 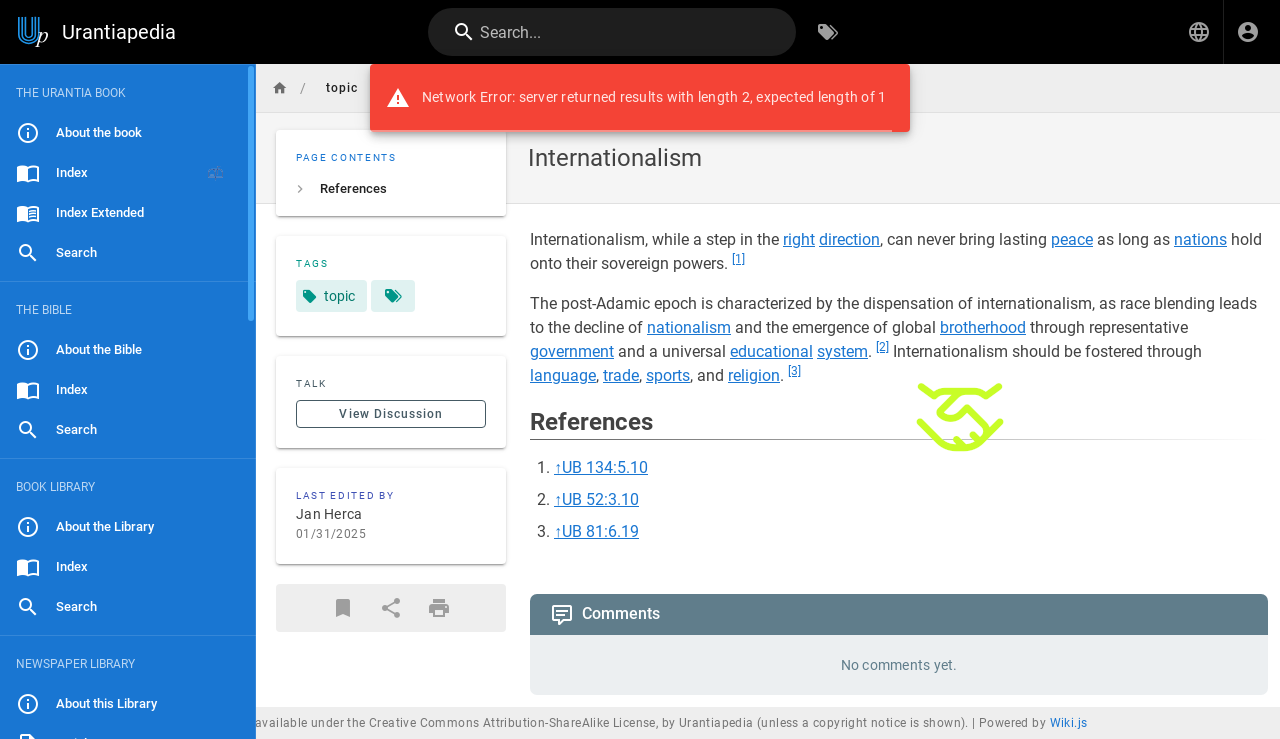 I want to click on indicates a partnership or collaboration, so click(x=960, y=416).